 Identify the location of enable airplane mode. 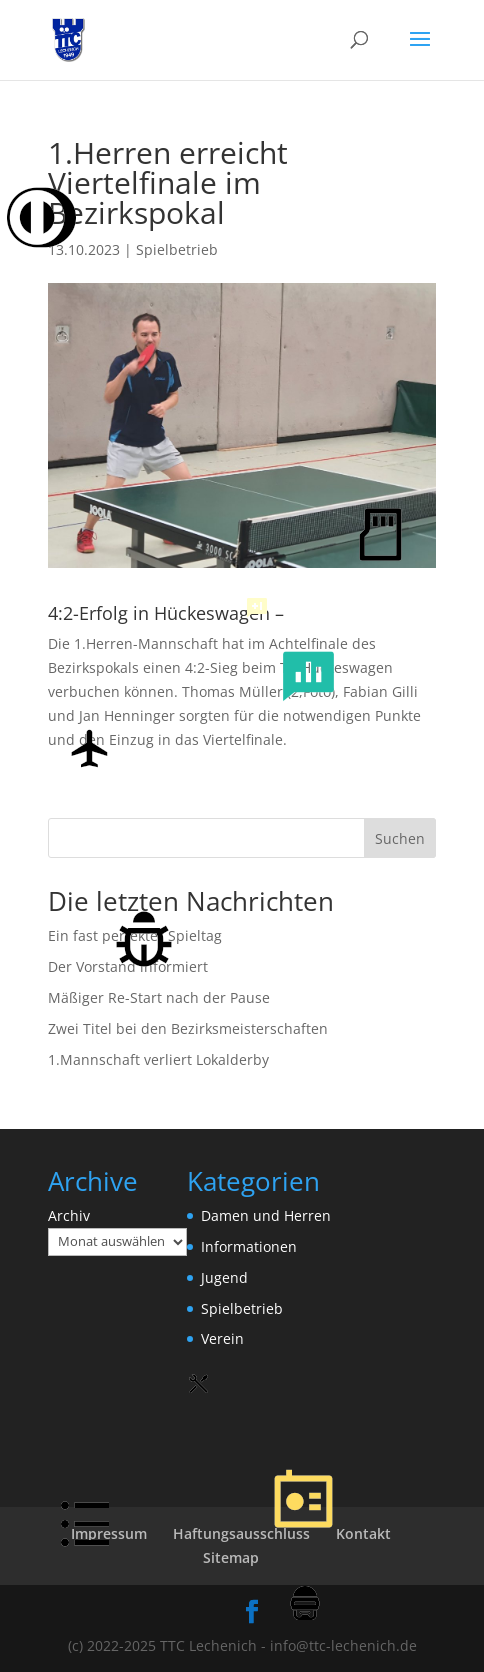
(88, 748).